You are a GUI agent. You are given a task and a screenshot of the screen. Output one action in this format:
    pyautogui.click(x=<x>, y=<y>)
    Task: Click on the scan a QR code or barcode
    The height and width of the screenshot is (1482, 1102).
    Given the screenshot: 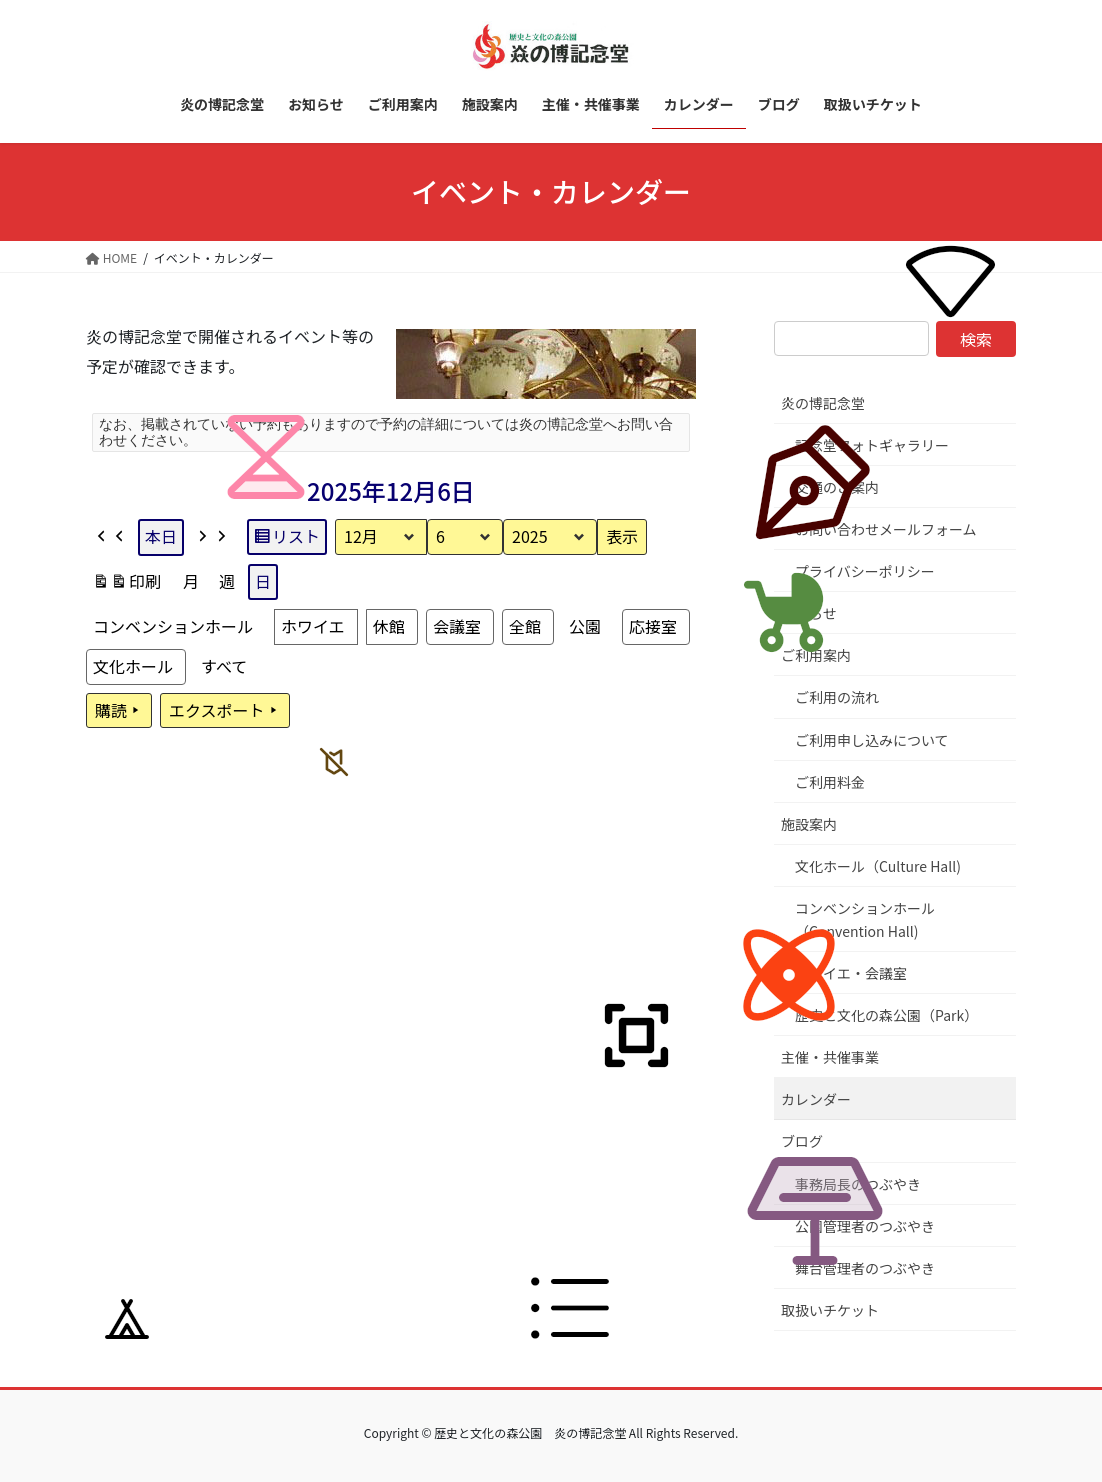 What is the action you would take?
    pyautogui.click(x=636, y=1035)
    